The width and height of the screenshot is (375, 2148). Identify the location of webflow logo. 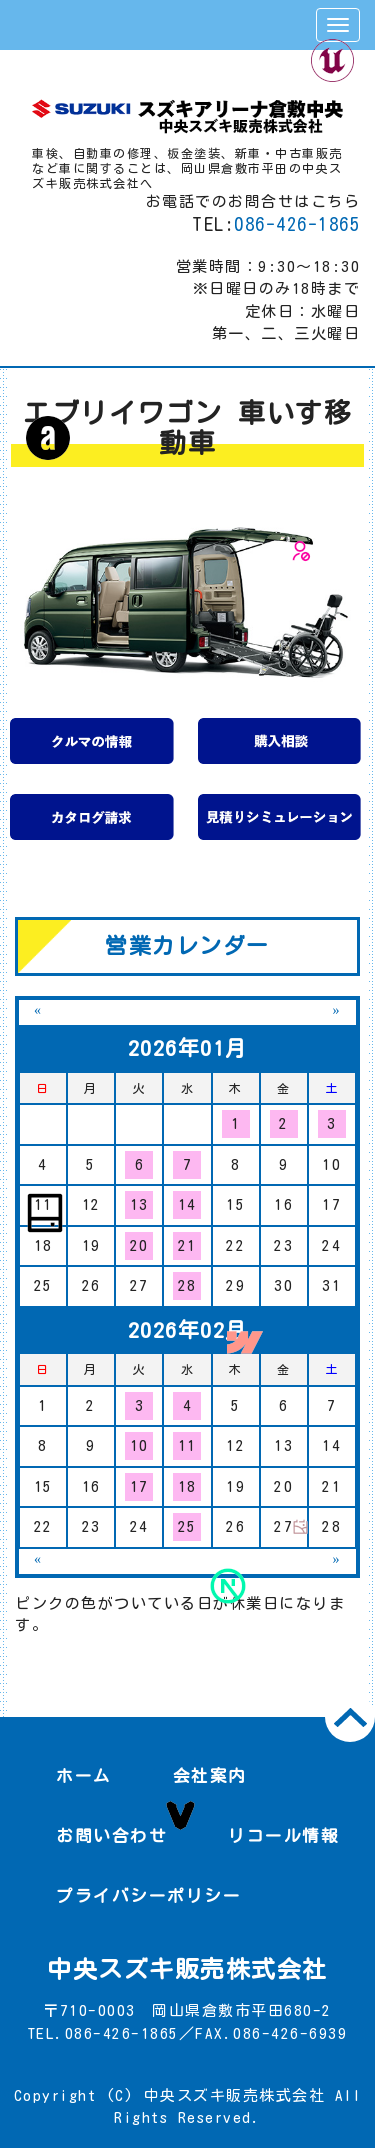
(245, 1342).